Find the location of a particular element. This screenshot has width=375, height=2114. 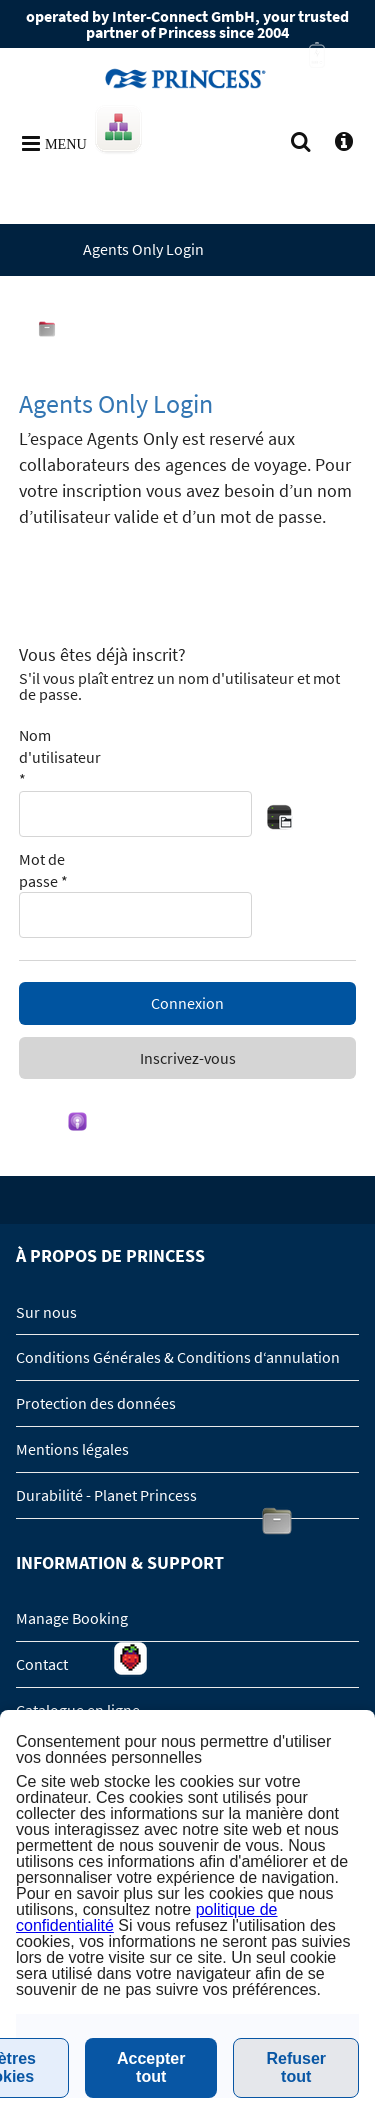

open the podcasts app is located at coordinates (77, 1121).